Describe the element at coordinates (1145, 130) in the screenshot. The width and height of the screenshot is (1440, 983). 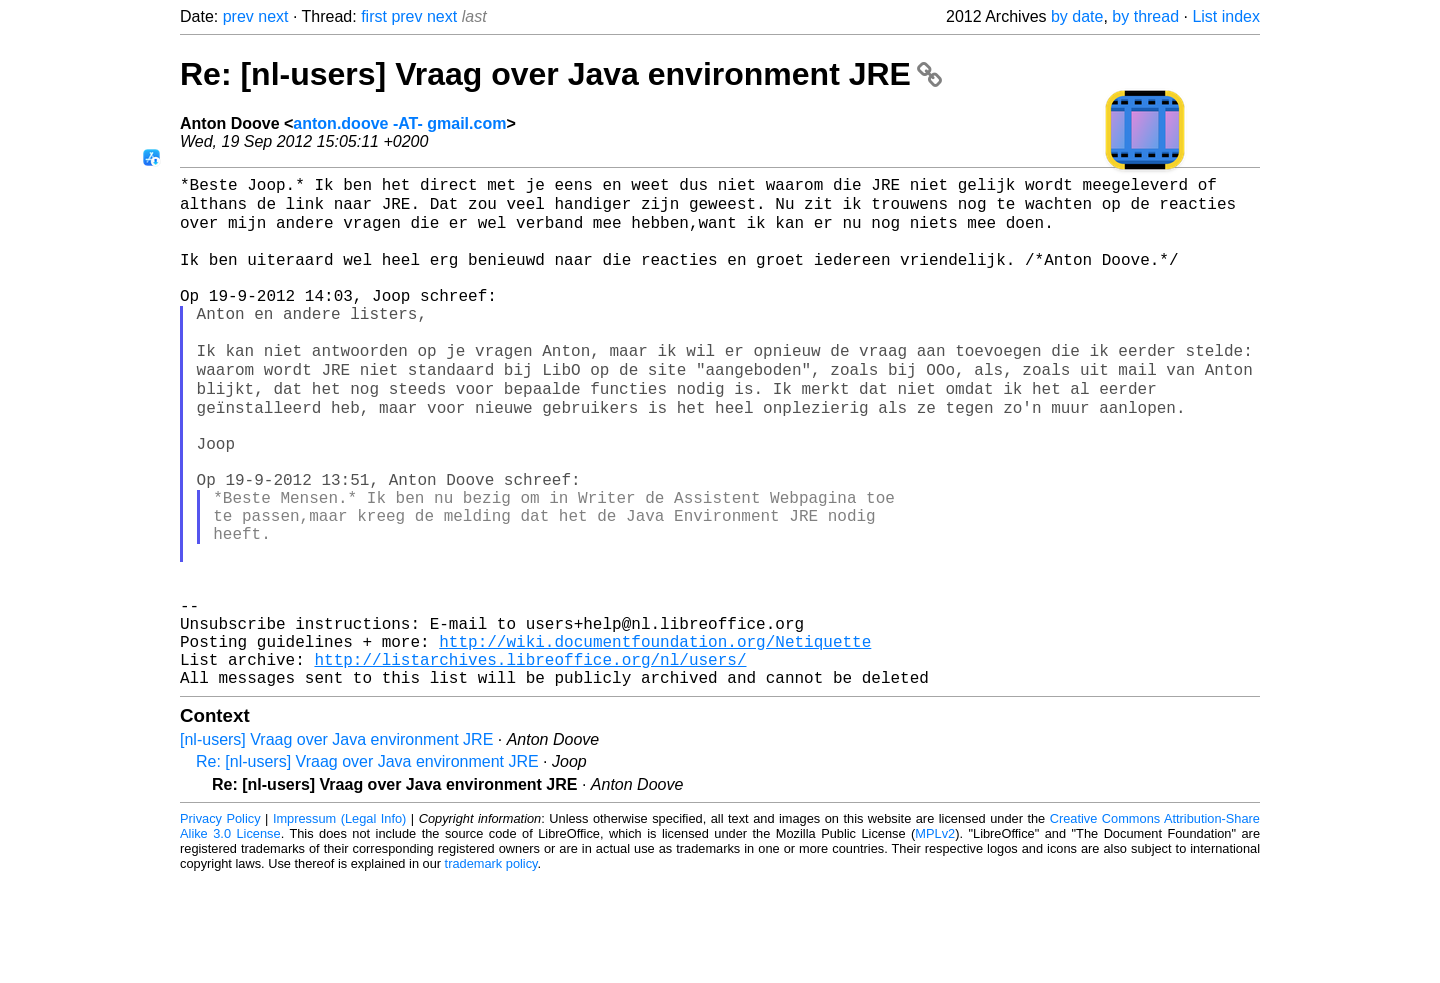
I see `open video trimmer app` at that location.